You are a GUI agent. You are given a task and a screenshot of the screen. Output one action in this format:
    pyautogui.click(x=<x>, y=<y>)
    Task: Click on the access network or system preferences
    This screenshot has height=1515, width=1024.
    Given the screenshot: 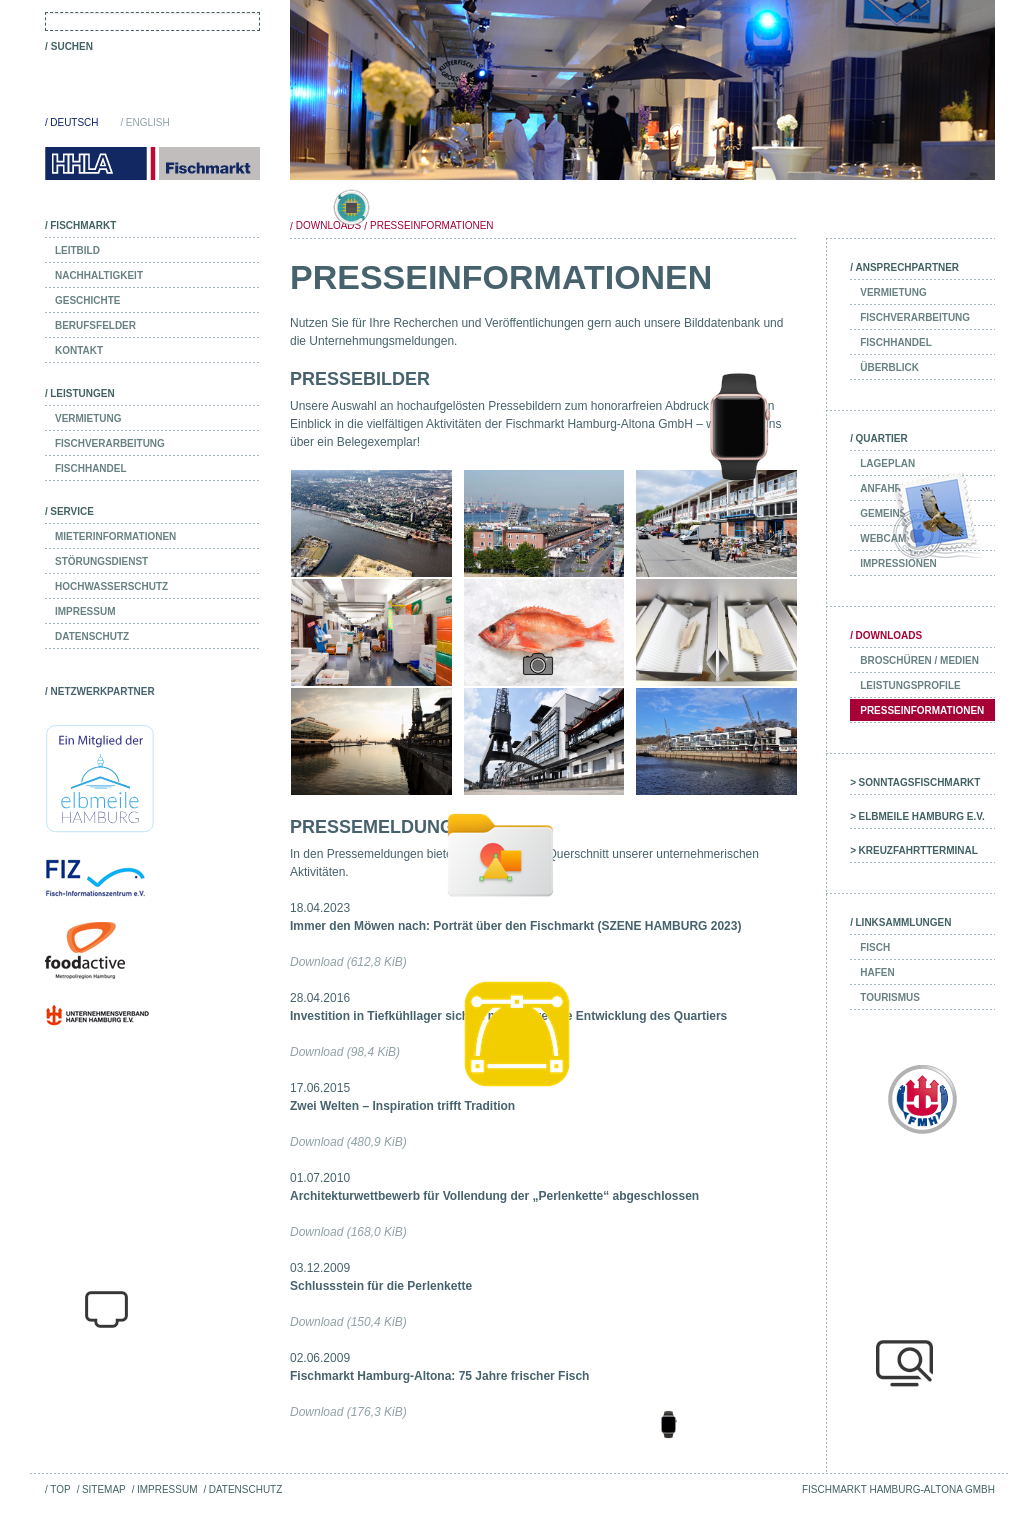 What is the action you would take?
    pyautogui.click(x=106, y=1309)
    